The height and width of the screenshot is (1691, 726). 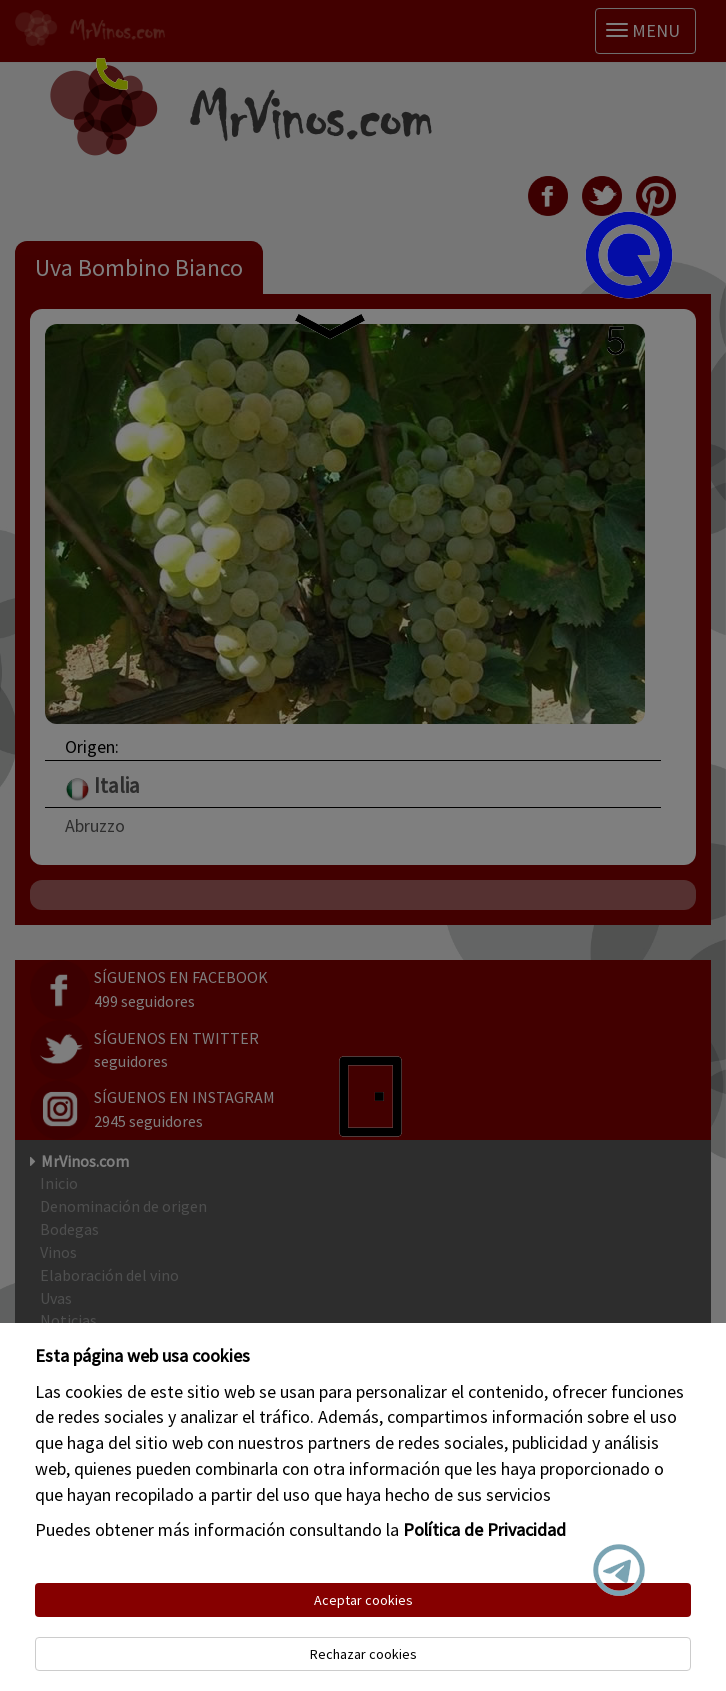 What do you see at coordinates (112, 74) in the screenshot?
I see `make a phone call` at bounding box center [112, 74].